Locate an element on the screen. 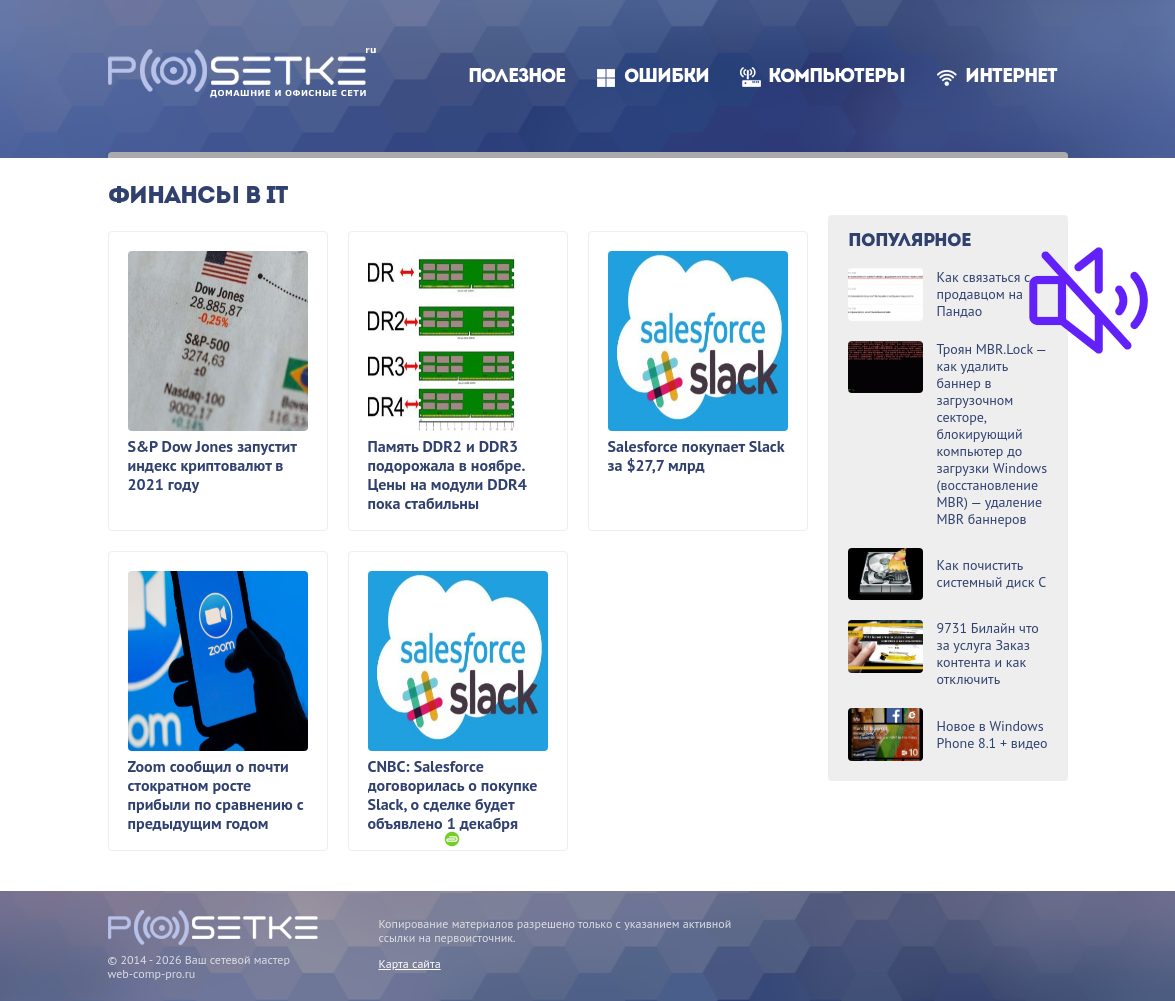  mute audio or sound is located at coordinates (1086, 300).